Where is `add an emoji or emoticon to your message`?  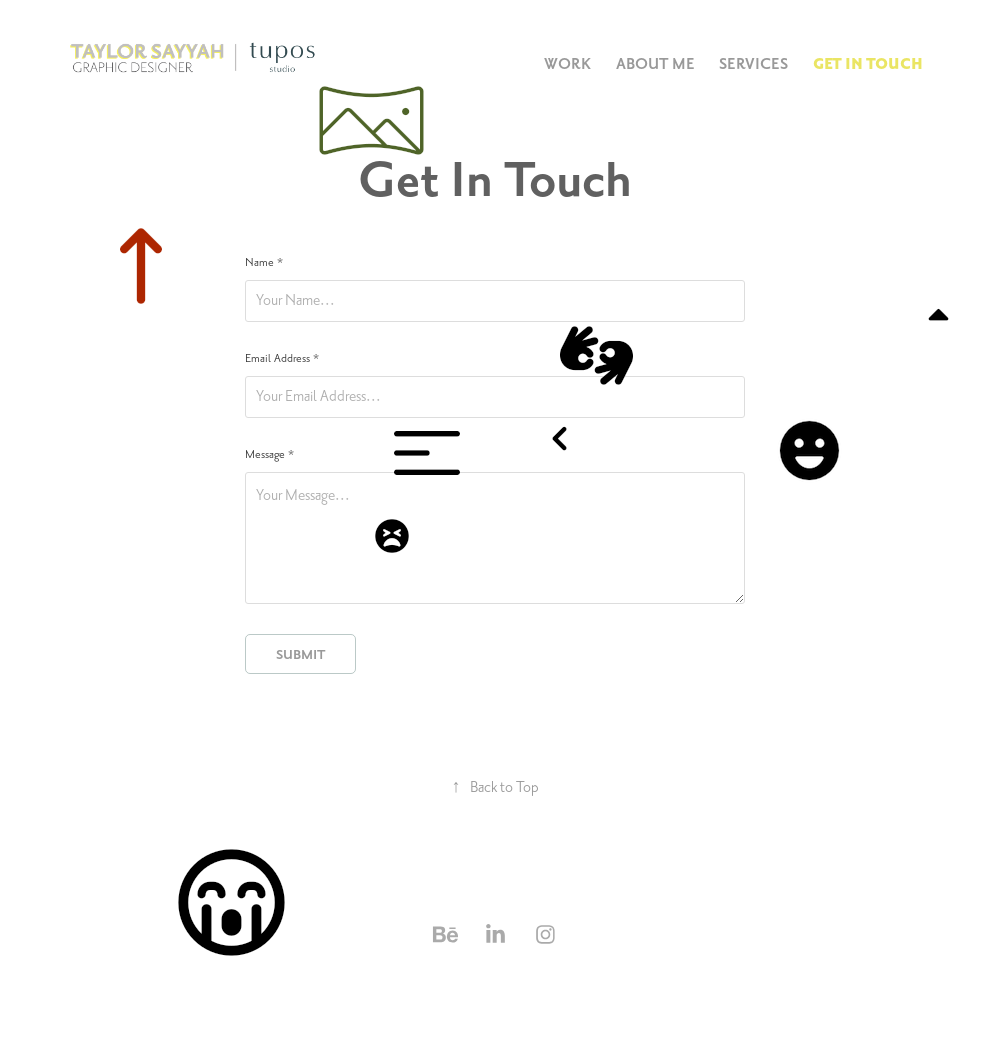 add an emoji or emoticon to your message is located at coordinates (809, 450).